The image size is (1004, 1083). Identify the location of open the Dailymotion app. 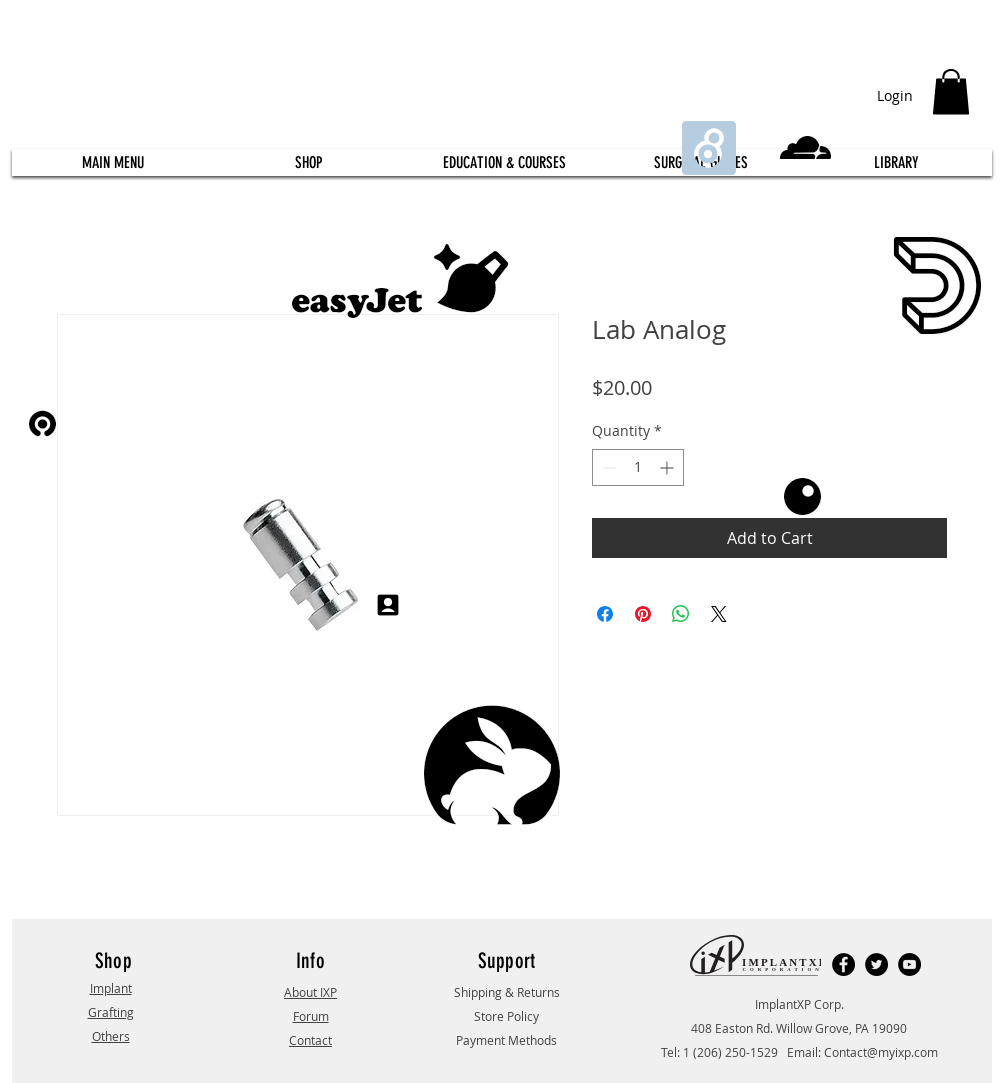
(937, 285).